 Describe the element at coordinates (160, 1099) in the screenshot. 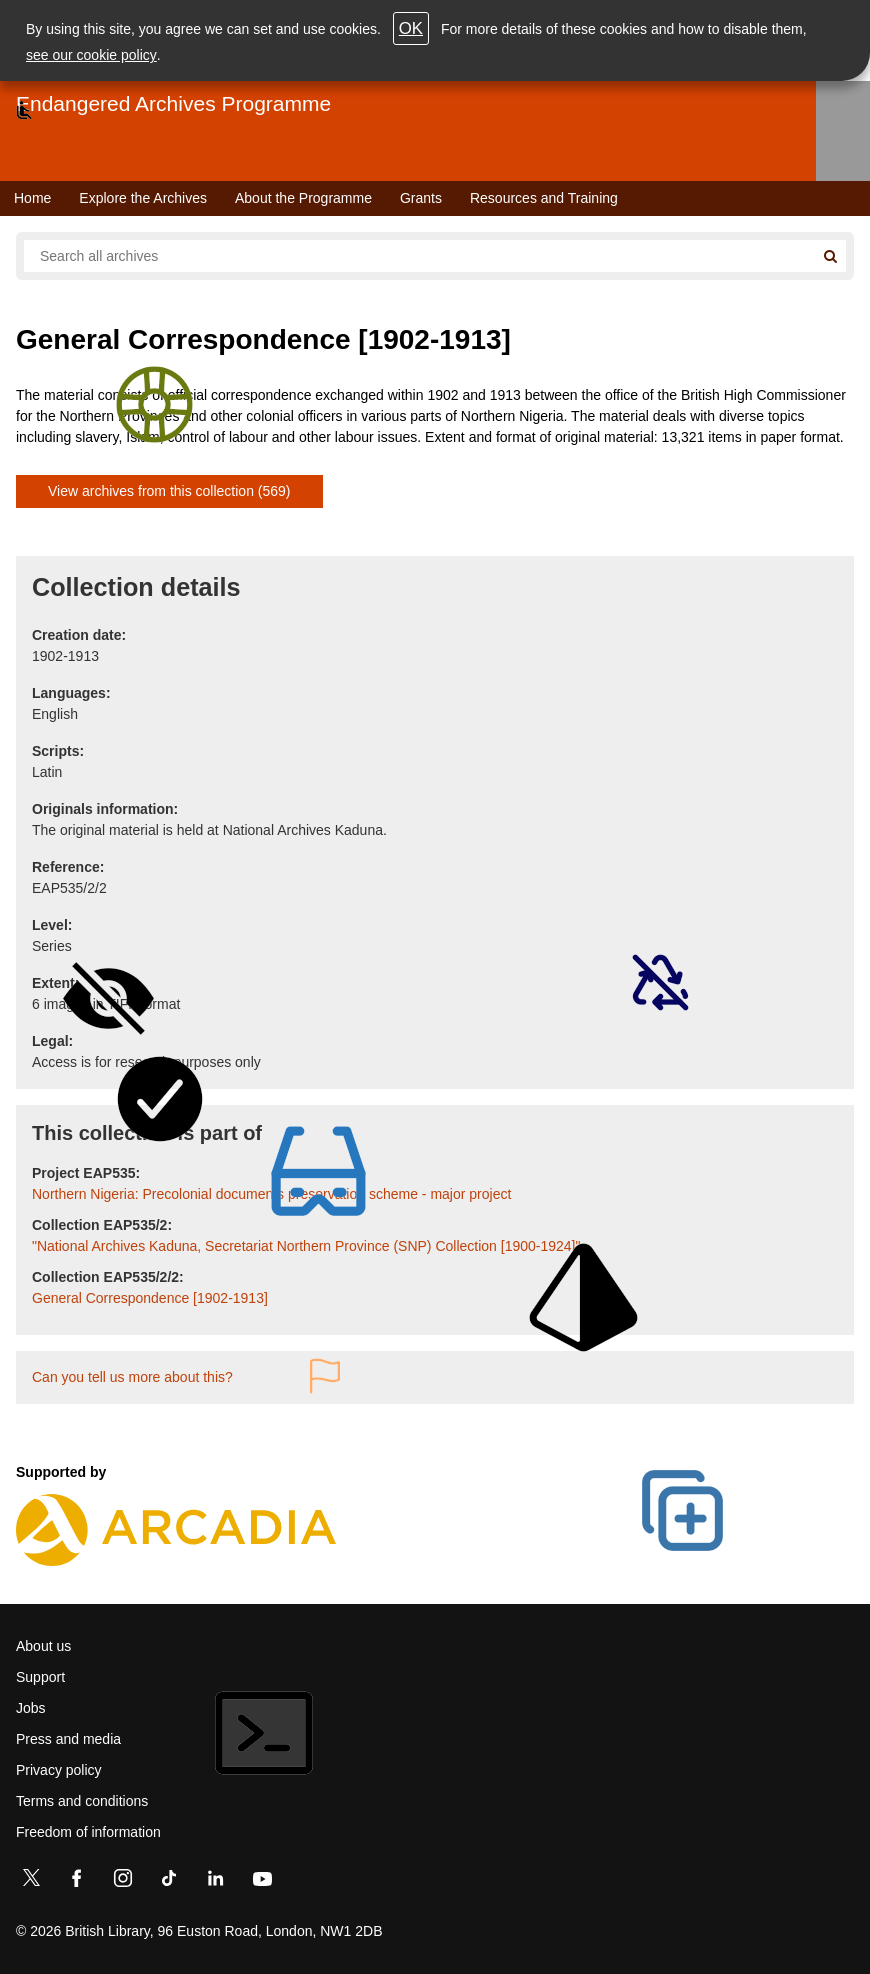

I see `indicates a completed or successful action` at that location.